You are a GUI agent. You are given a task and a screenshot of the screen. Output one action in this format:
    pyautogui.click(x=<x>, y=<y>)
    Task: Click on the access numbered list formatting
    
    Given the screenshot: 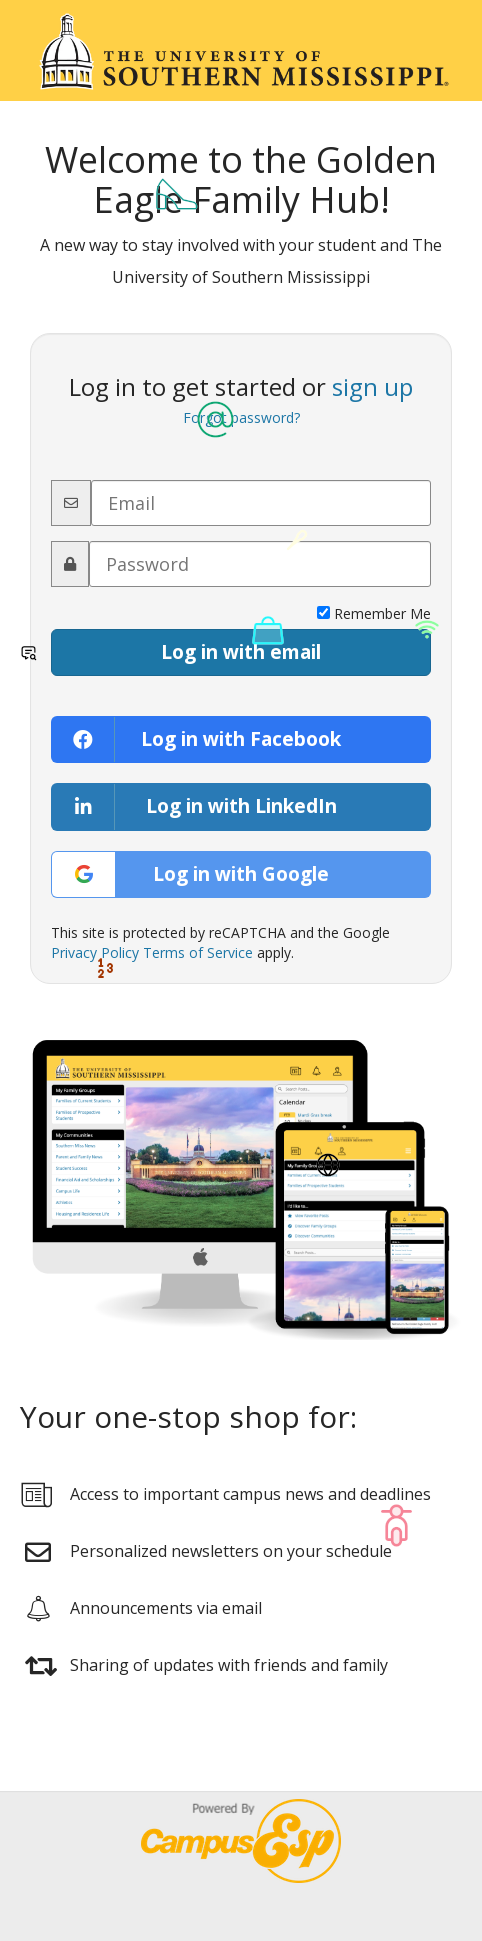 What is the action you would take?
    pyautogui.click(x=105, y=968)
    